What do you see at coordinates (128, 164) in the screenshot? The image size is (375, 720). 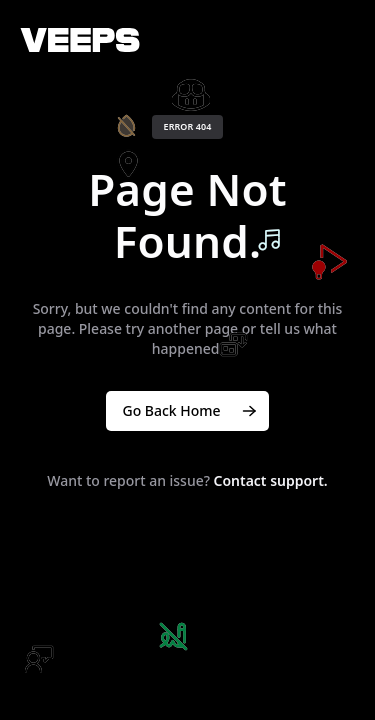 I see `view current location on map` at bounding box center [128, 164].